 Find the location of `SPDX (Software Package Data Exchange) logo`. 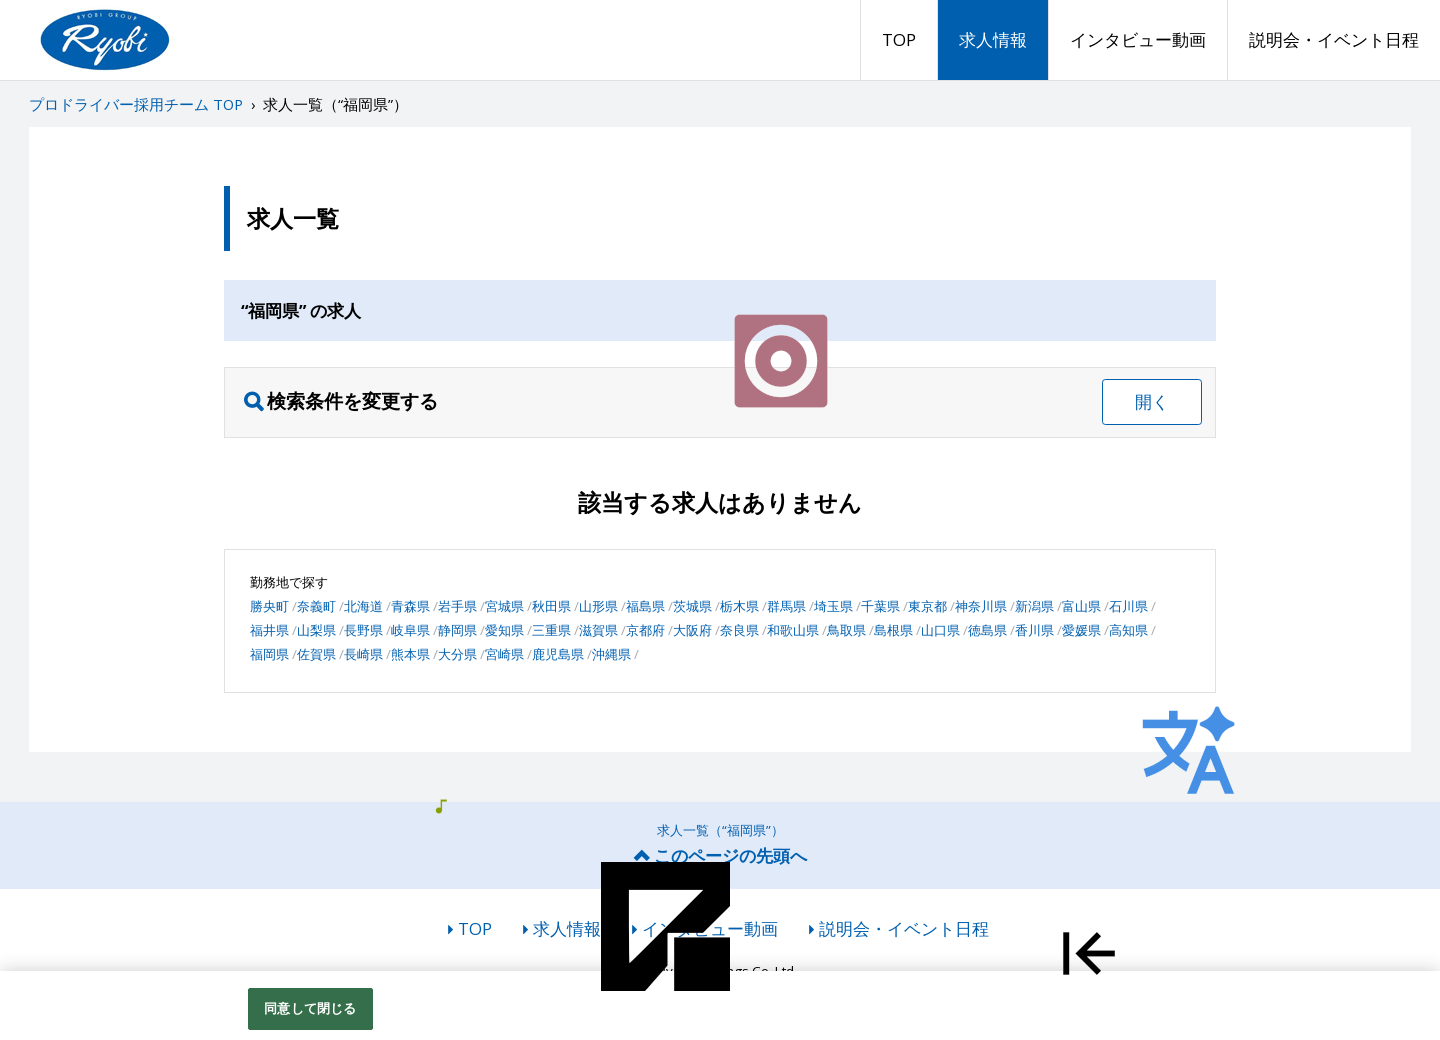

SPDX (Software Package Data Exchange) logo is located at coordinates (665, 926).